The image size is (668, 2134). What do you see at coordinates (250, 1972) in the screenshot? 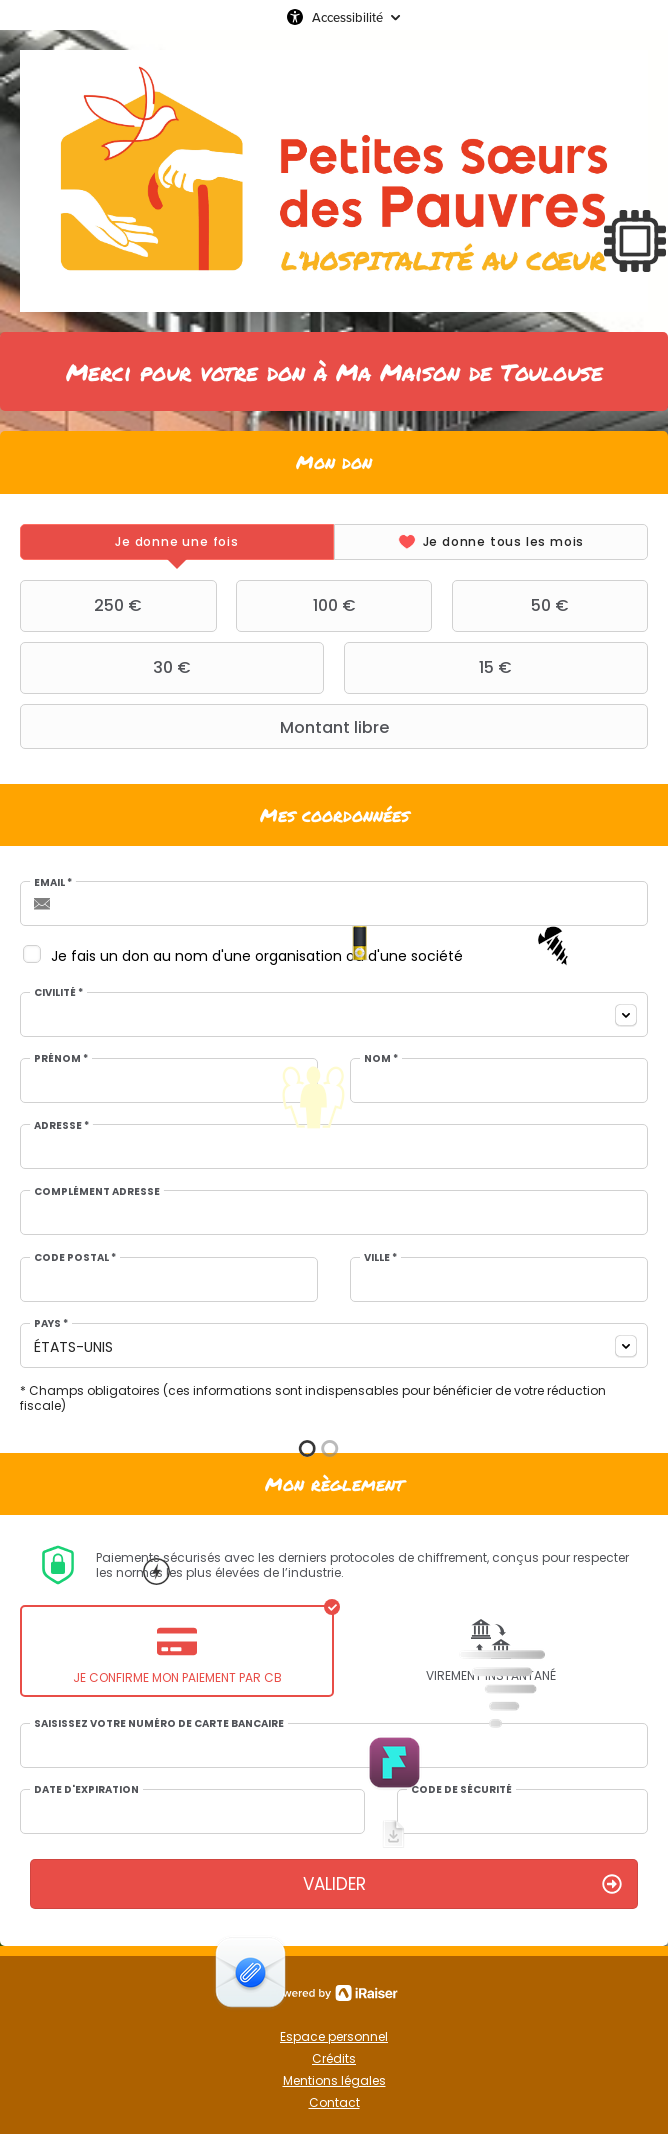
I see `open email attachment viewer` at bounding box center [250, 1972].